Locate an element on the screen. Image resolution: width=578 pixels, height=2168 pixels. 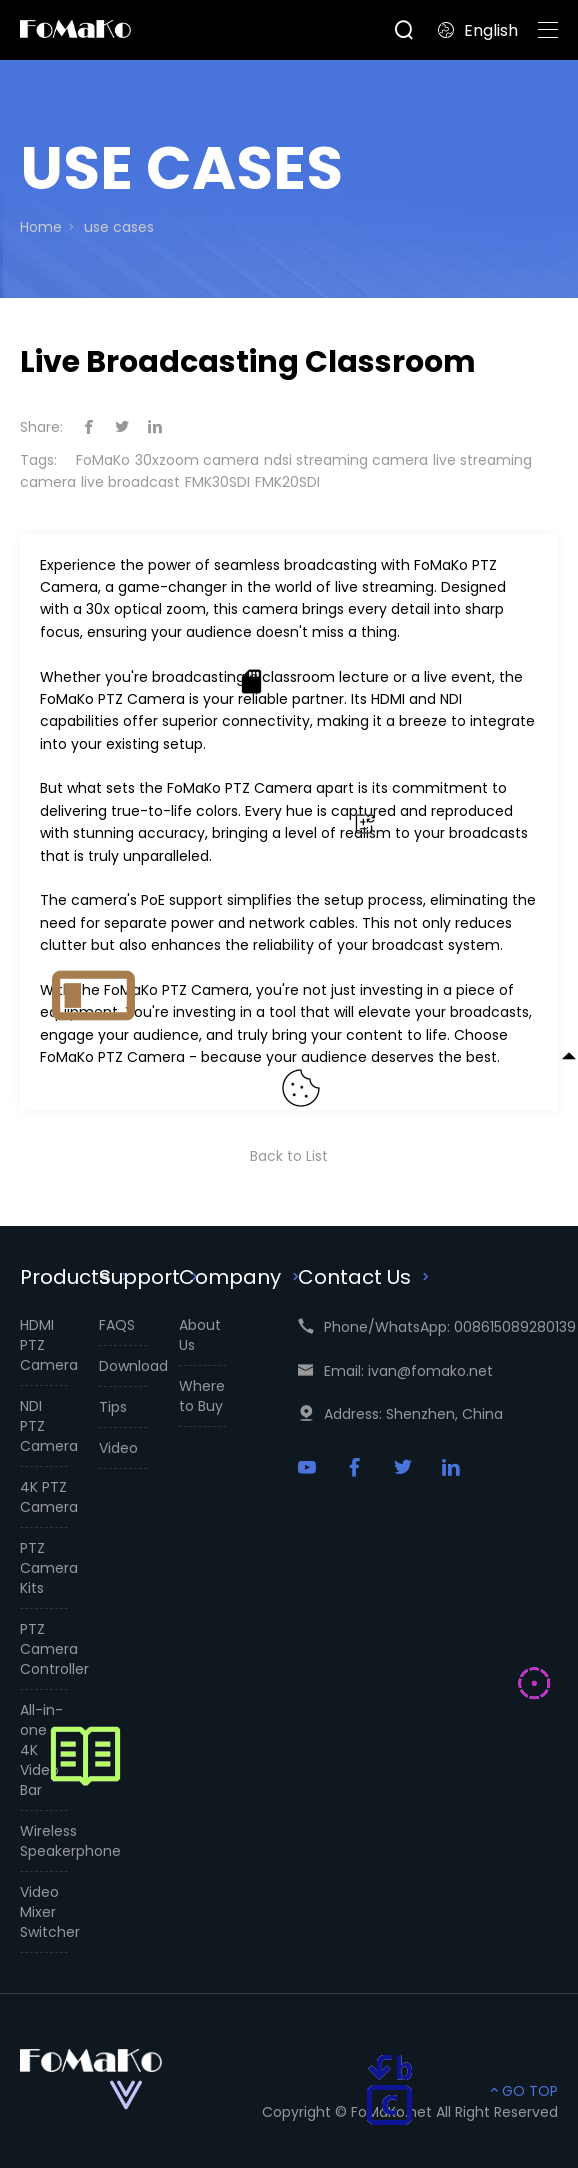
sync or restore an editing session is located at coordinates (364, 824).